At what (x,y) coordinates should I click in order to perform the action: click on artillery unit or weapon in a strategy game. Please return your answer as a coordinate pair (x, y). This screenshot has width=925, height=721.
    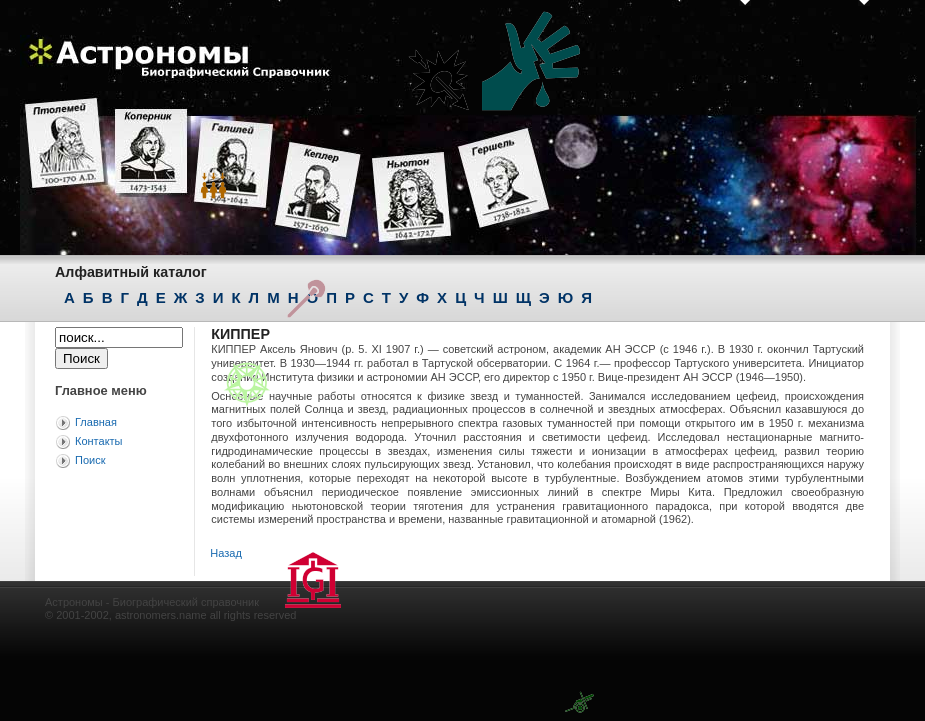
    Looking at the image, I should click on (580, 698).